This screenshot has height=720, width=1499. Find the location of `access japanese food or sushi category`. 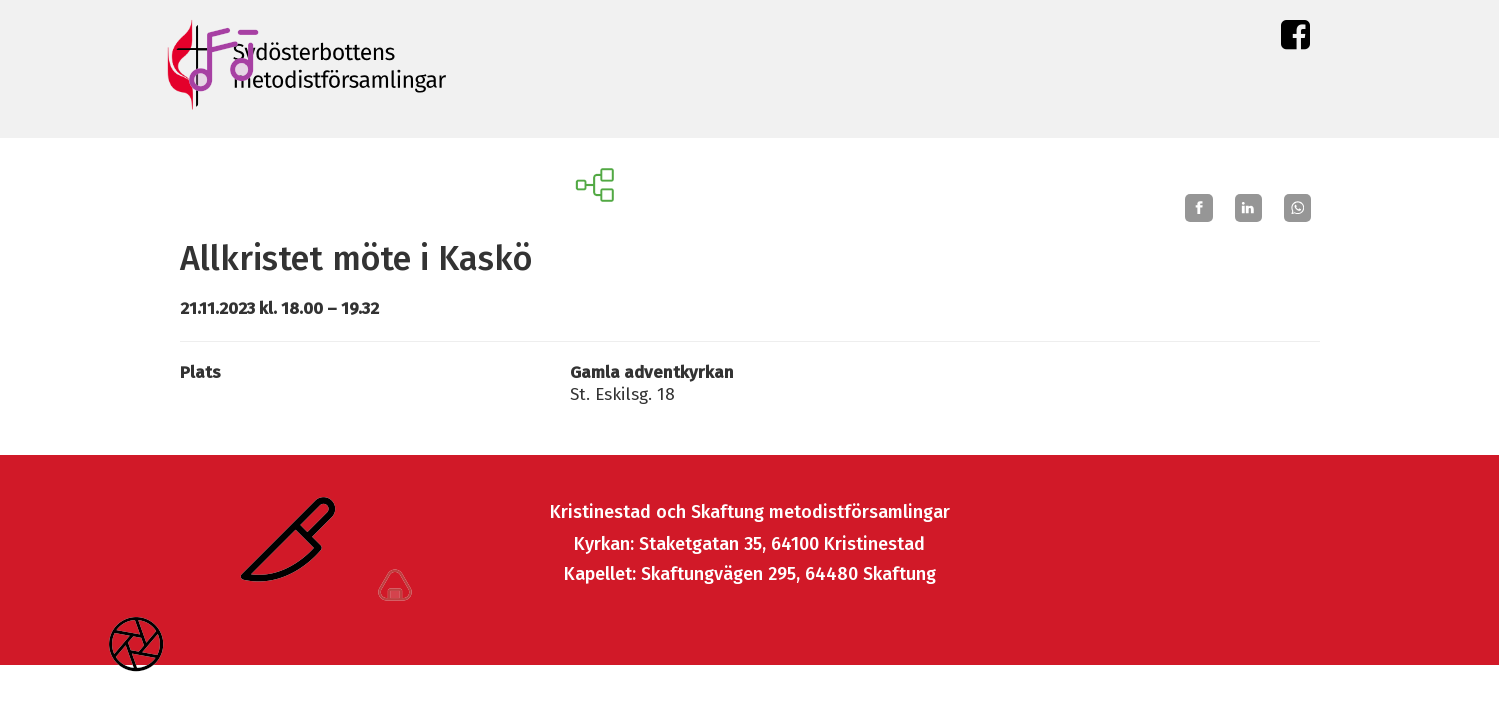

access japanese food or sushi category is located at coordinates (395, 585).